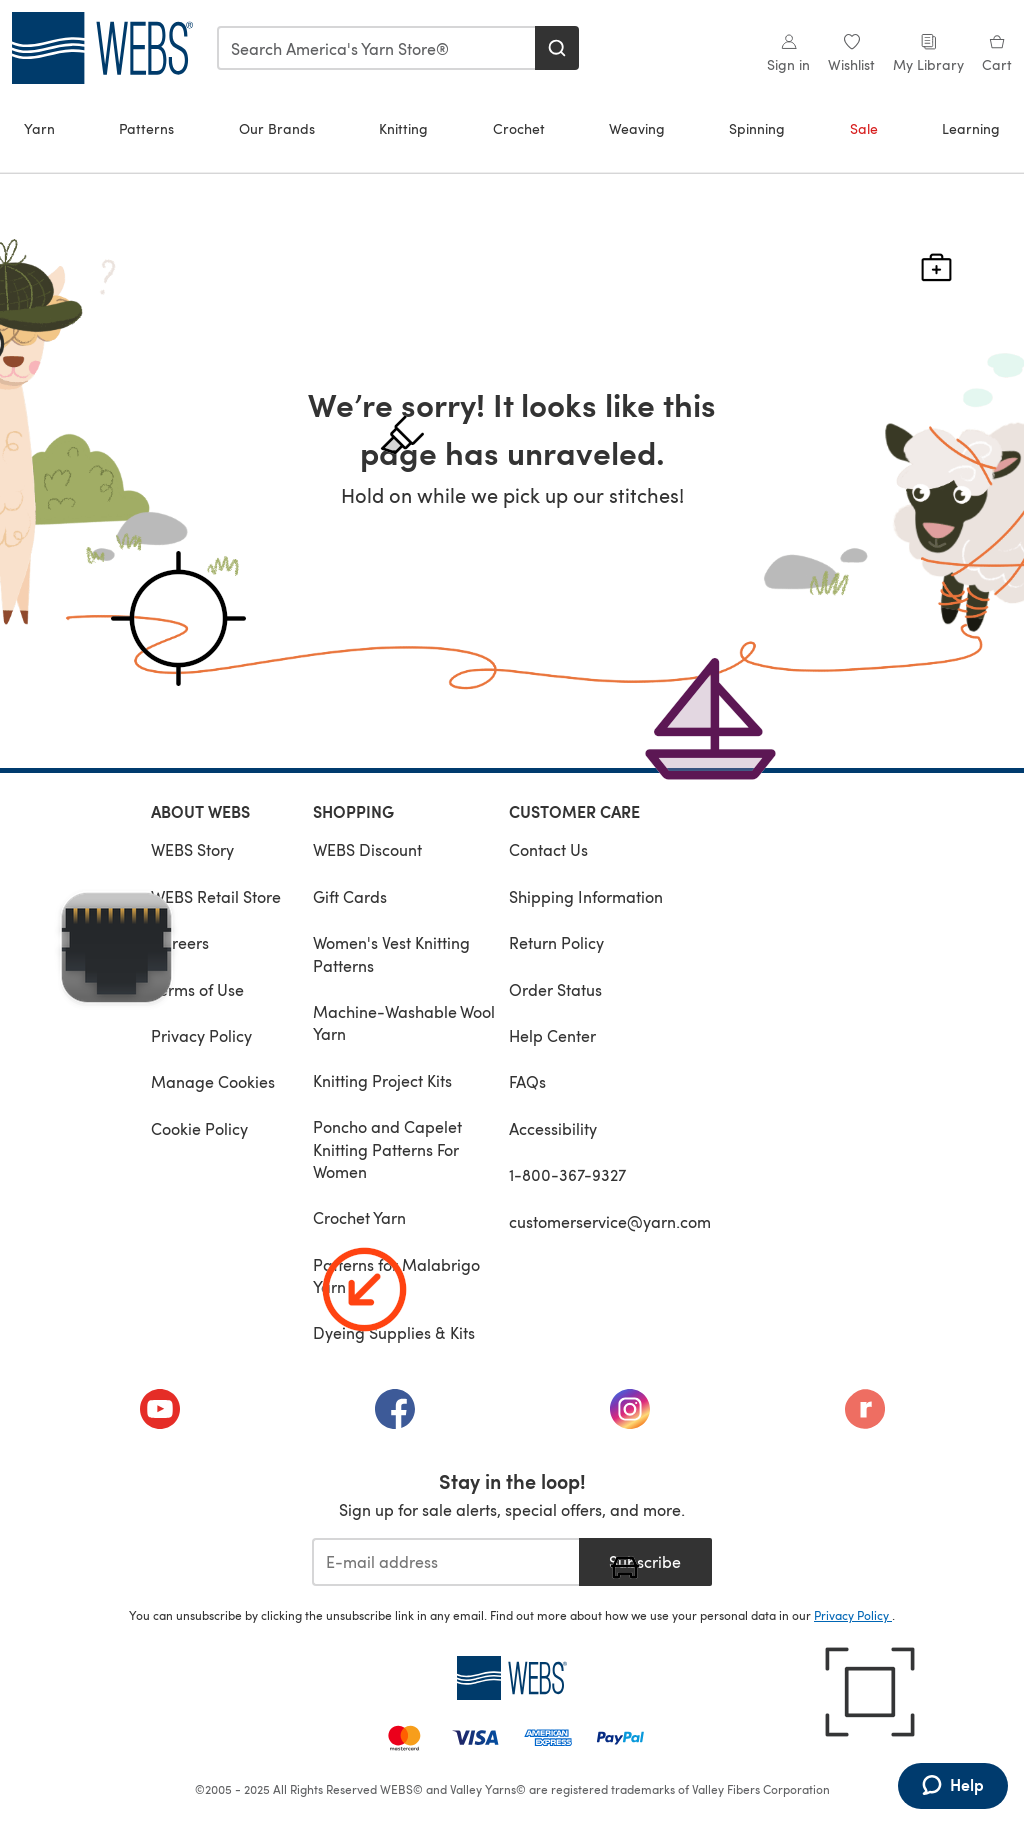 The height and width of the screenshot is (1825, 1024). What do you see at coordinates (710, 727) in the screenshot?
I see `access sailing or boating features` at bounding box center [710, 727].